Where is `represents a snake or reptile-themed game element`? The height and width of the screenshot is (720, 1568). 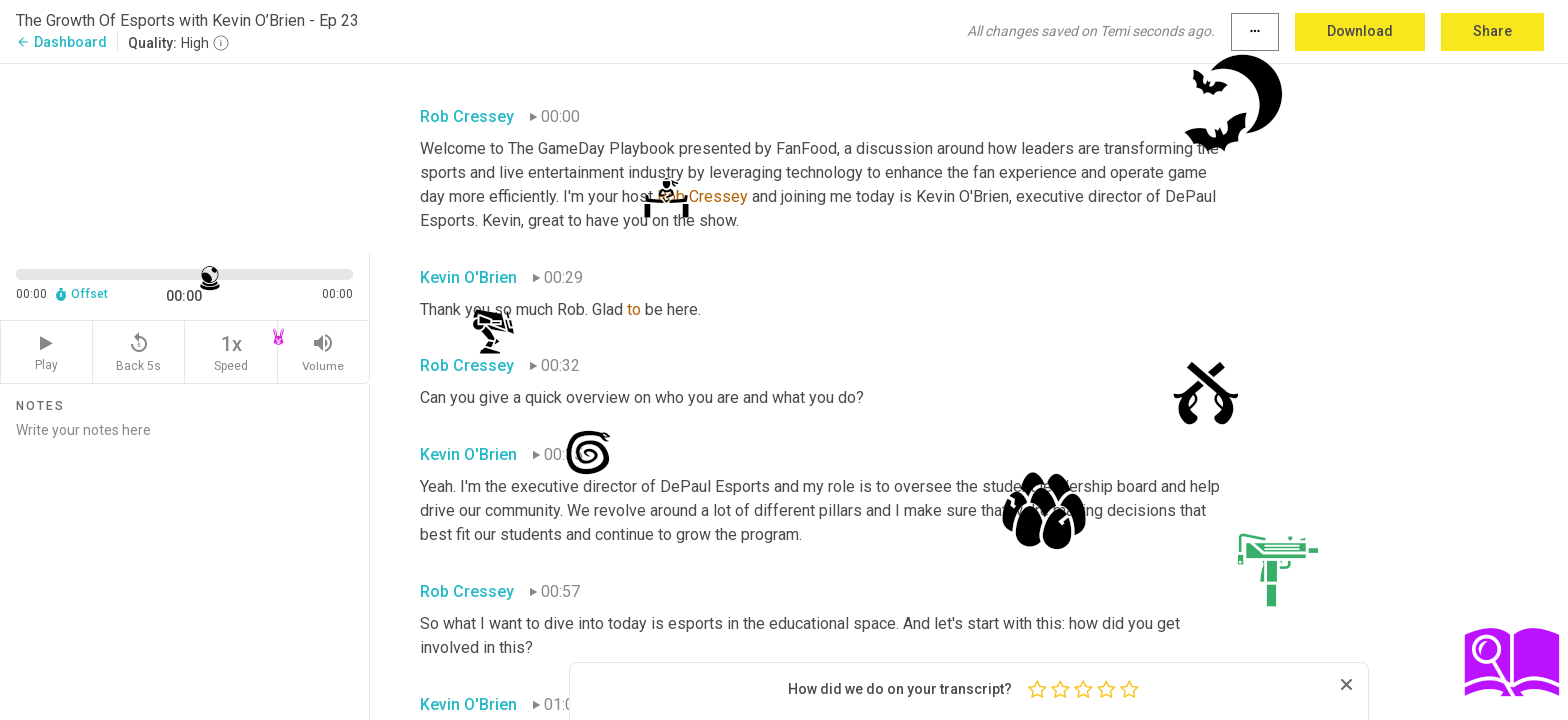
represents a snake or reptile-themed game element is located at coordinates (588, 452).